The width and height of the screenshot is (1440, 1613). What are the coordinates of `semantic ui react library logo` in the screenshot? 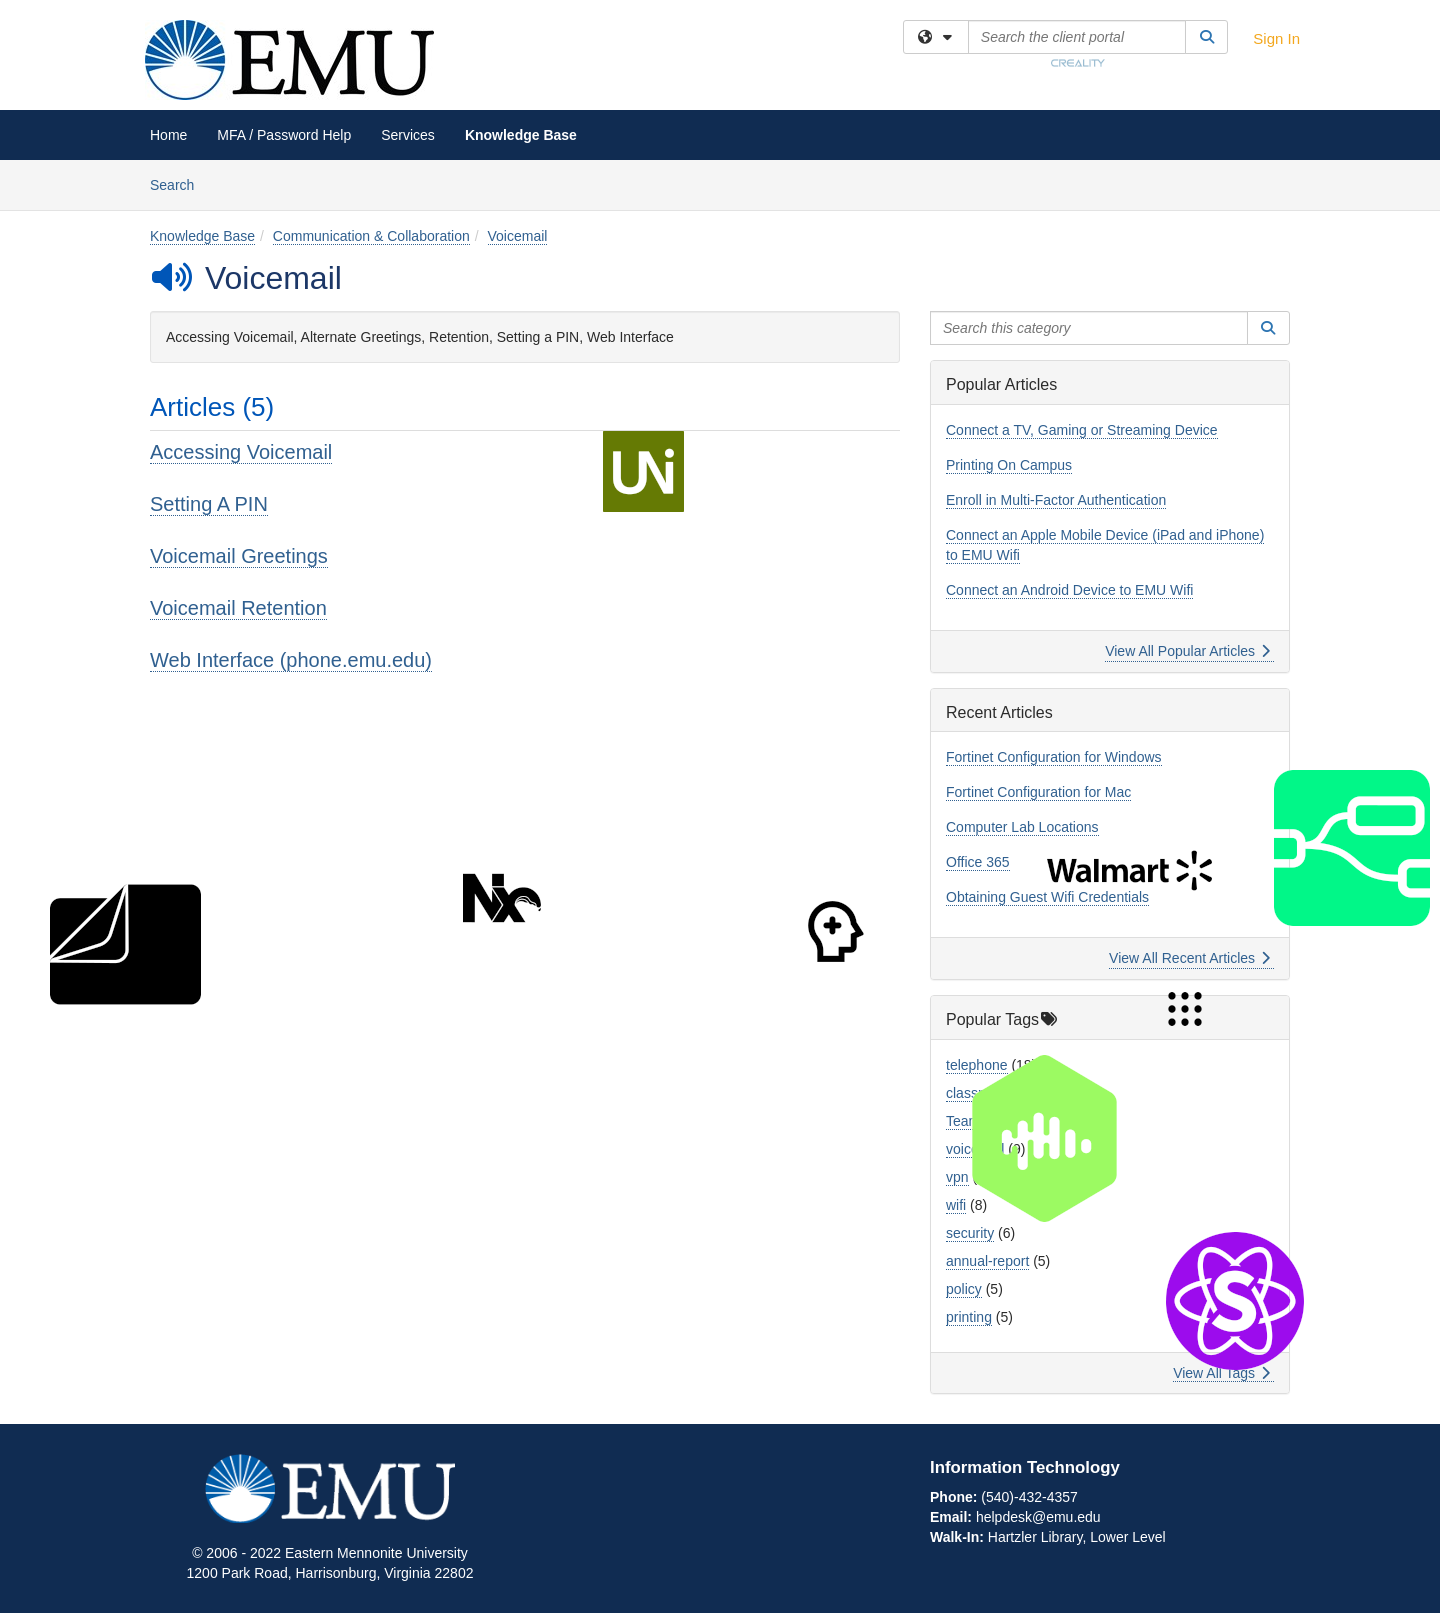 It's located at (1235, 1301).